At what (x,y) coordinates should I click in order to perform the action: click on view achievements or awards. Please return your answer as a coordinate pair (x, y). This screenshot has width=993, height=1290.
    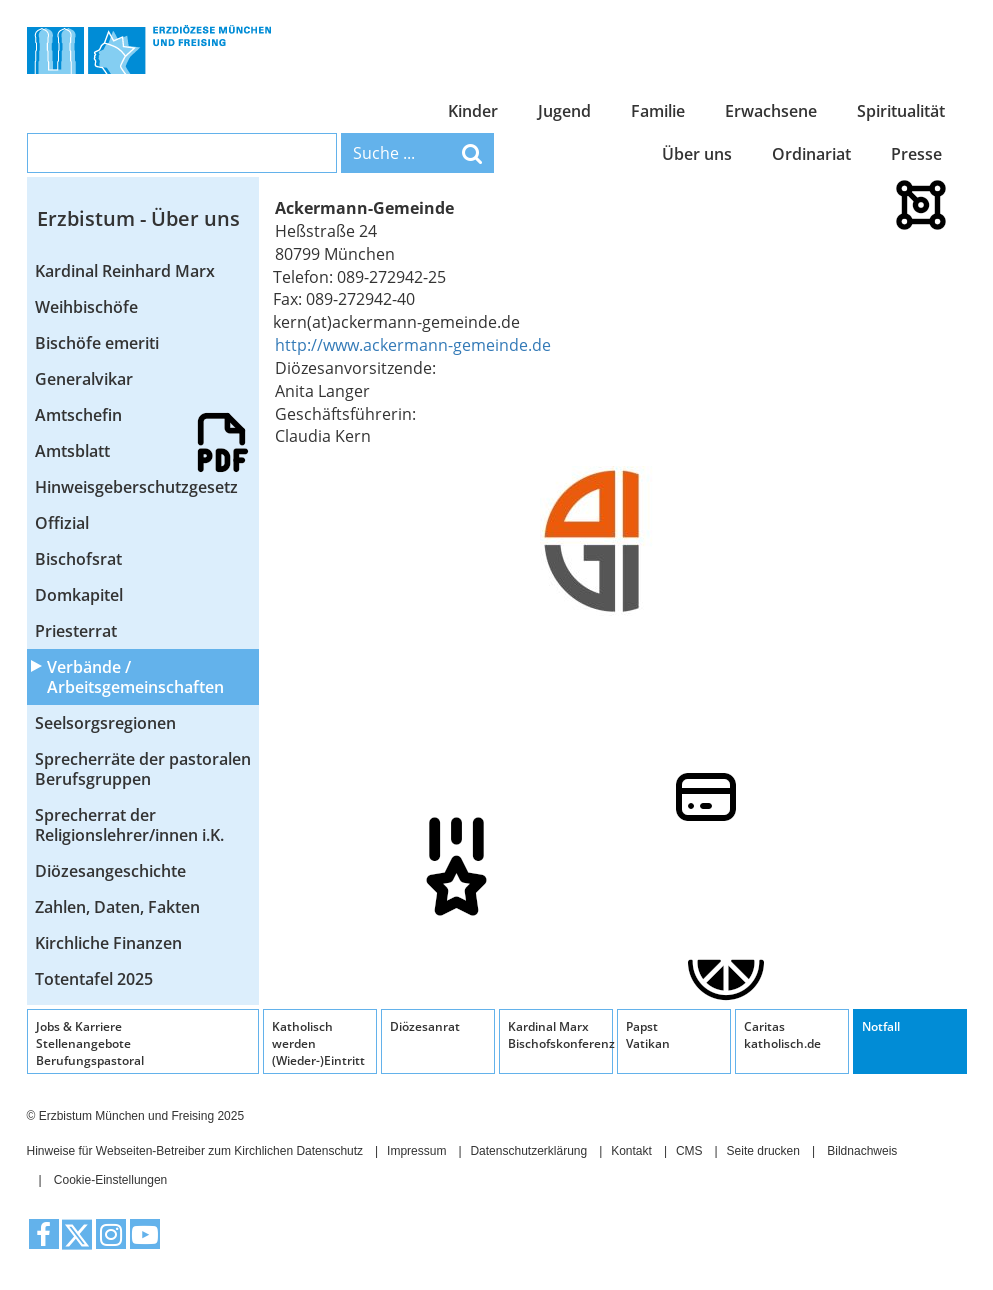
    Looking at the image, I should click on (456, 866).